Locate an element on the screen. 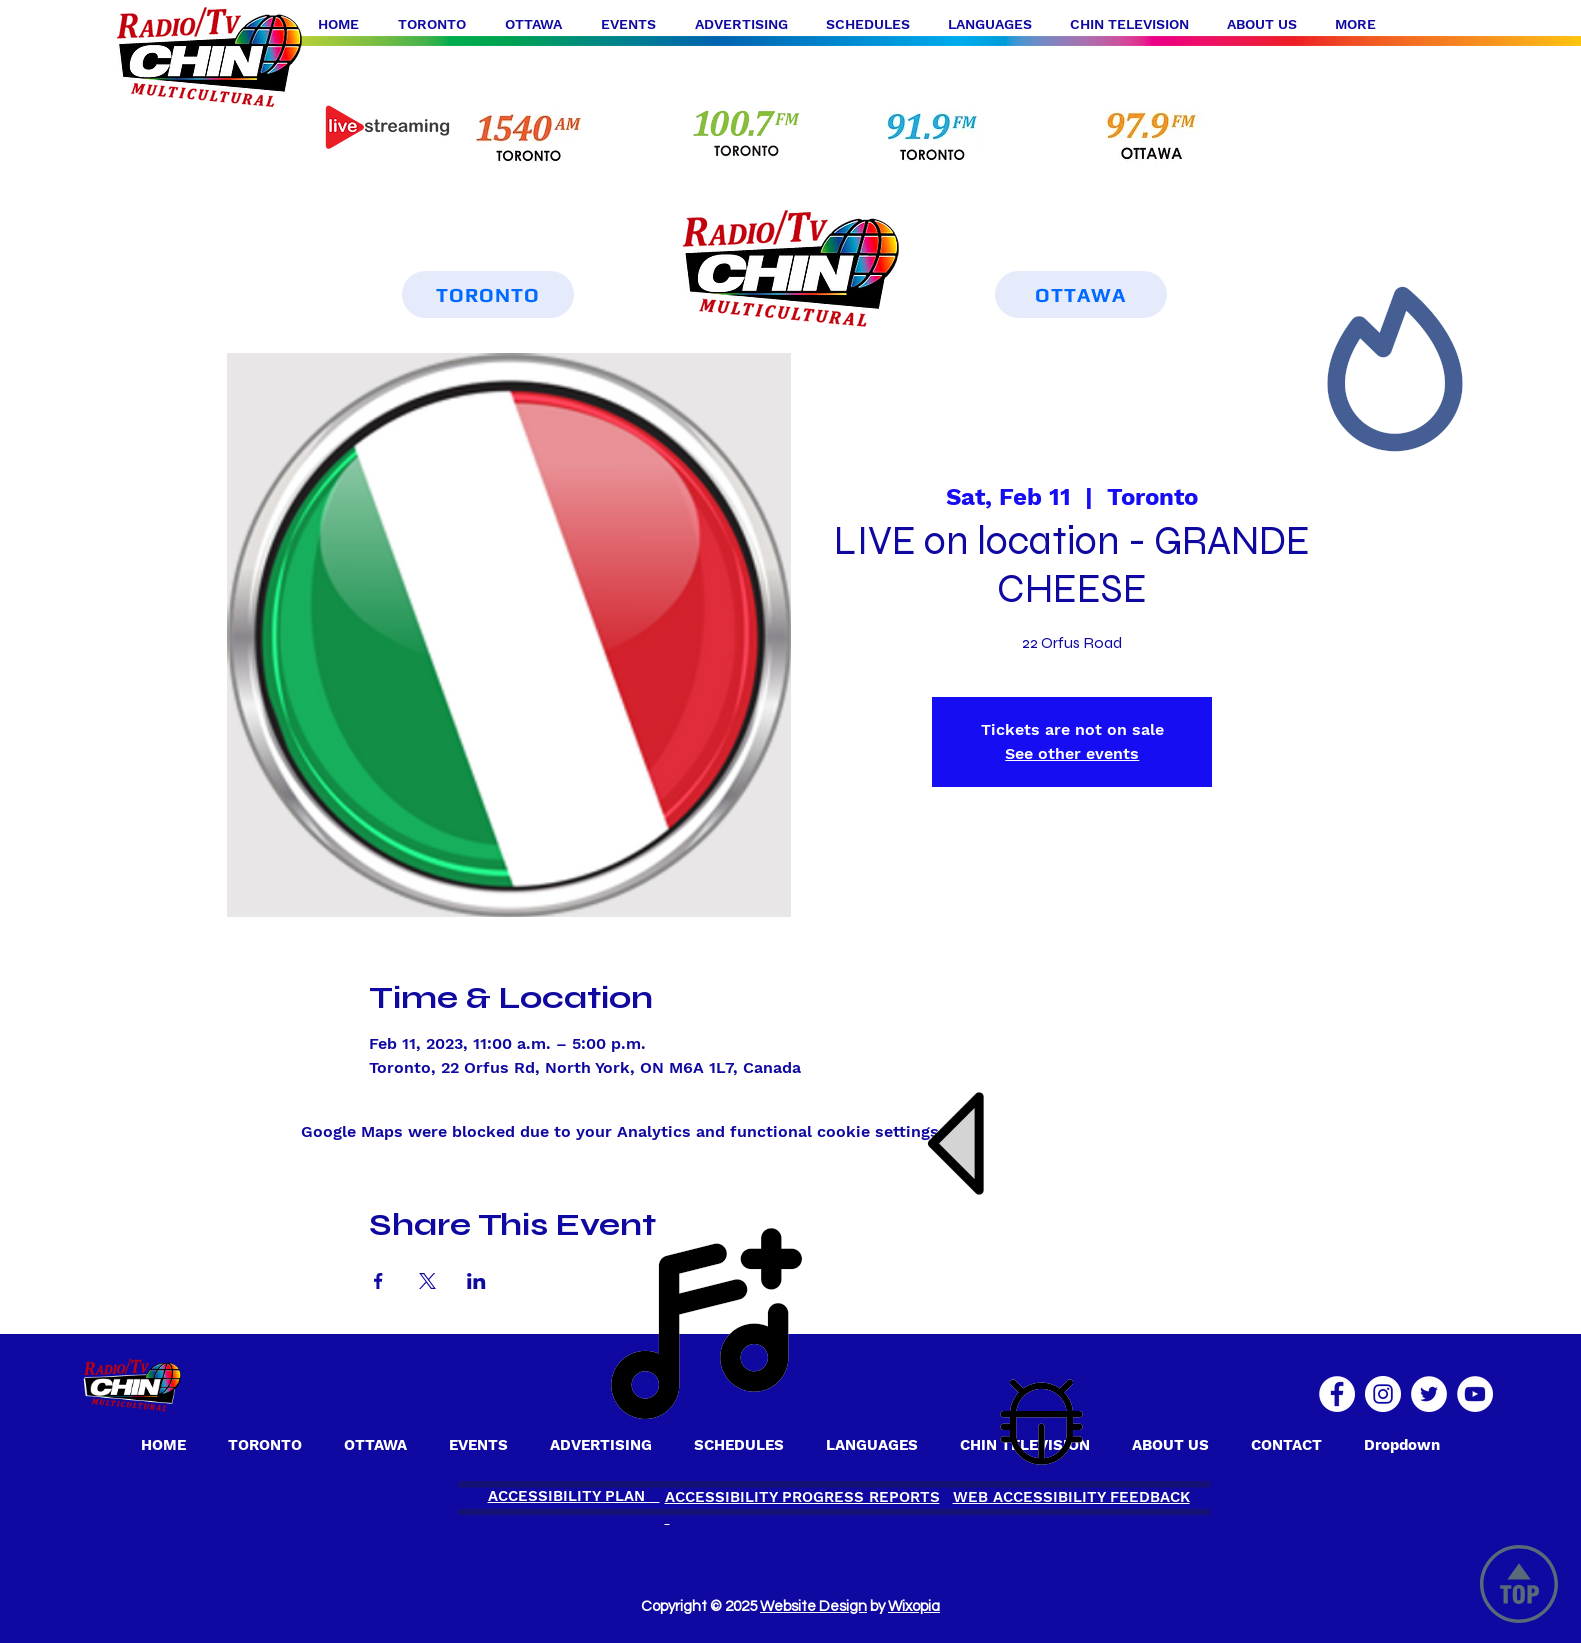 This screenshot has height=1643, width=1581. add a new song to playlist is located at coordinates (710, 1327).